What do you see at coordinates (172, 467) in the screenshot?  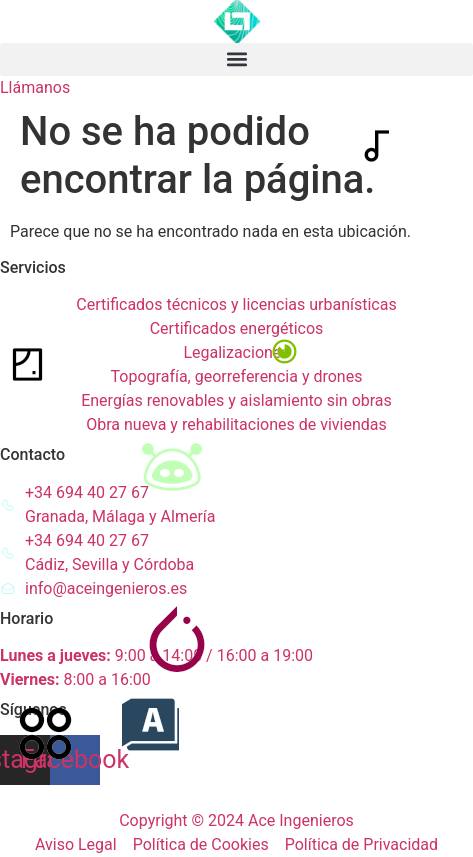 I see `alby browser extension logo` at bounding box center [172, 467].